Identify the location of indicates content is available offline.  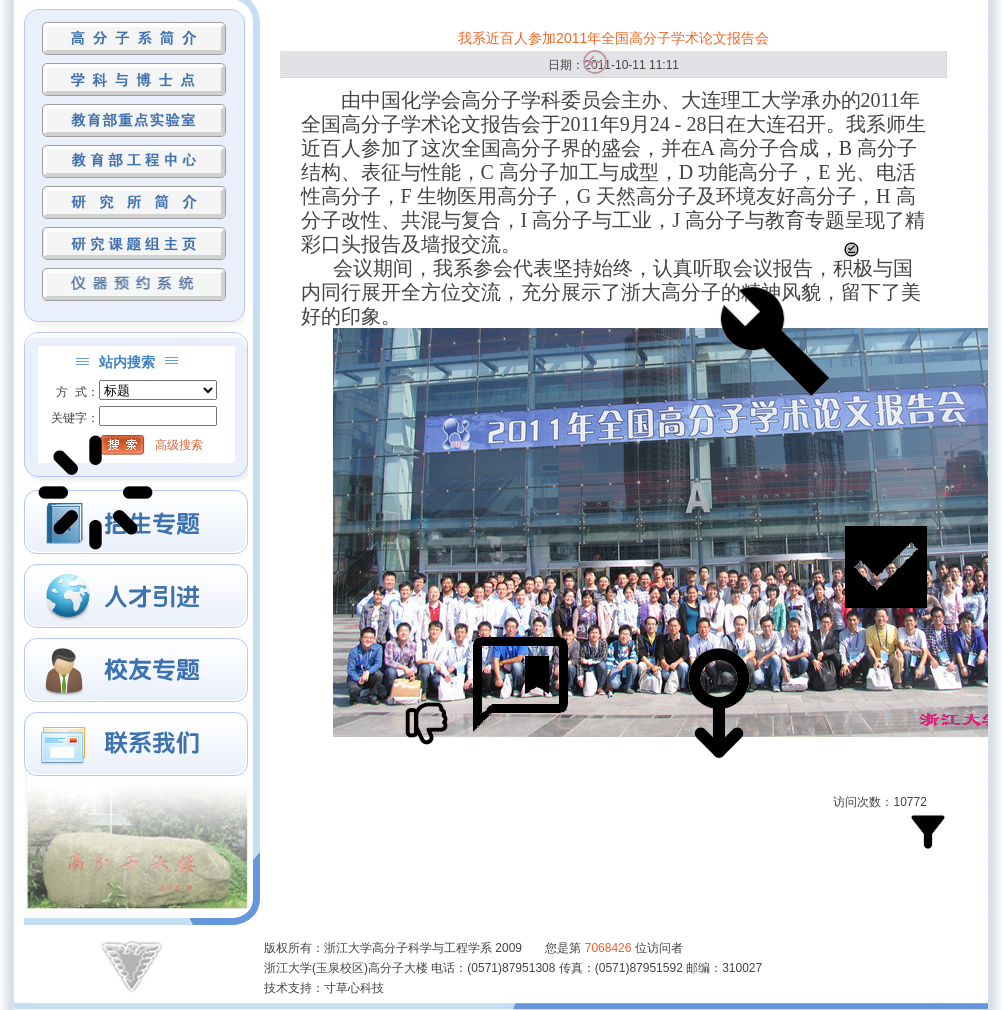
(851, 249).